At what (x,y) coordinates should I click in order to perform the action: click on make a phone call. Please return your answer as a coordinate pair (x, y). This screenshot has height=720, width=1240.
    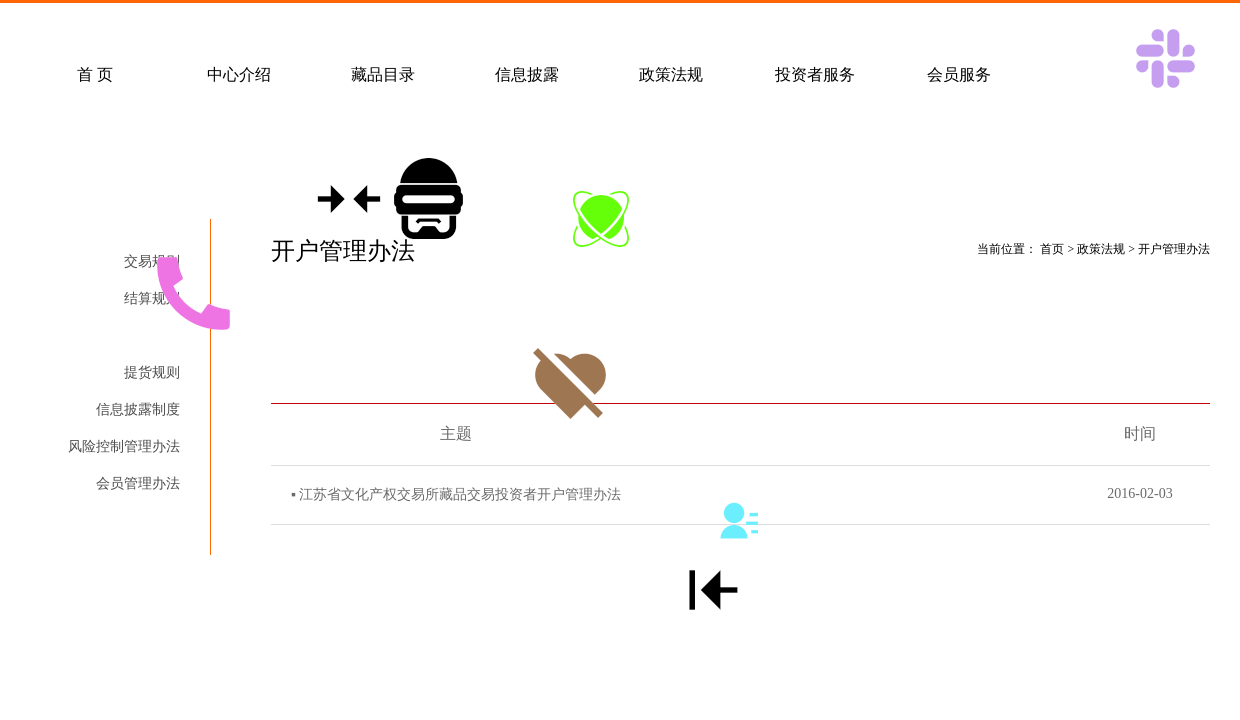
    Looking at the image, I should click on (193, 293).